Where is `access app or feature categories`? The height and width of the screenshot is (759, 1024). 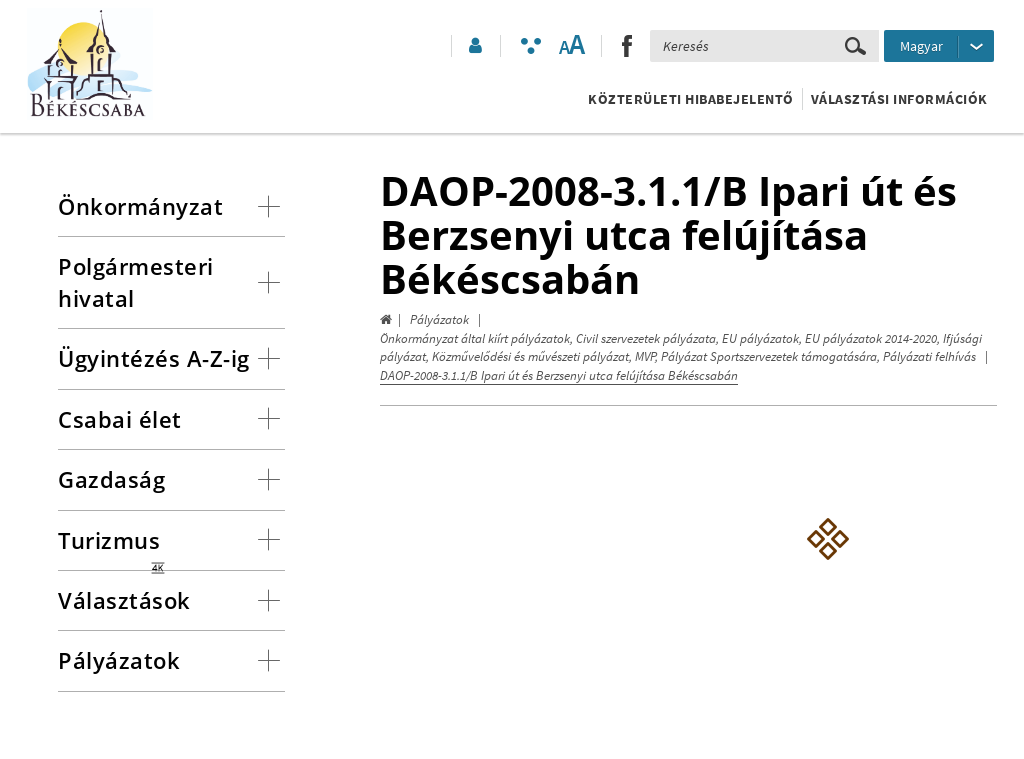 access app or feature categories is located at coordinates (828, 539).